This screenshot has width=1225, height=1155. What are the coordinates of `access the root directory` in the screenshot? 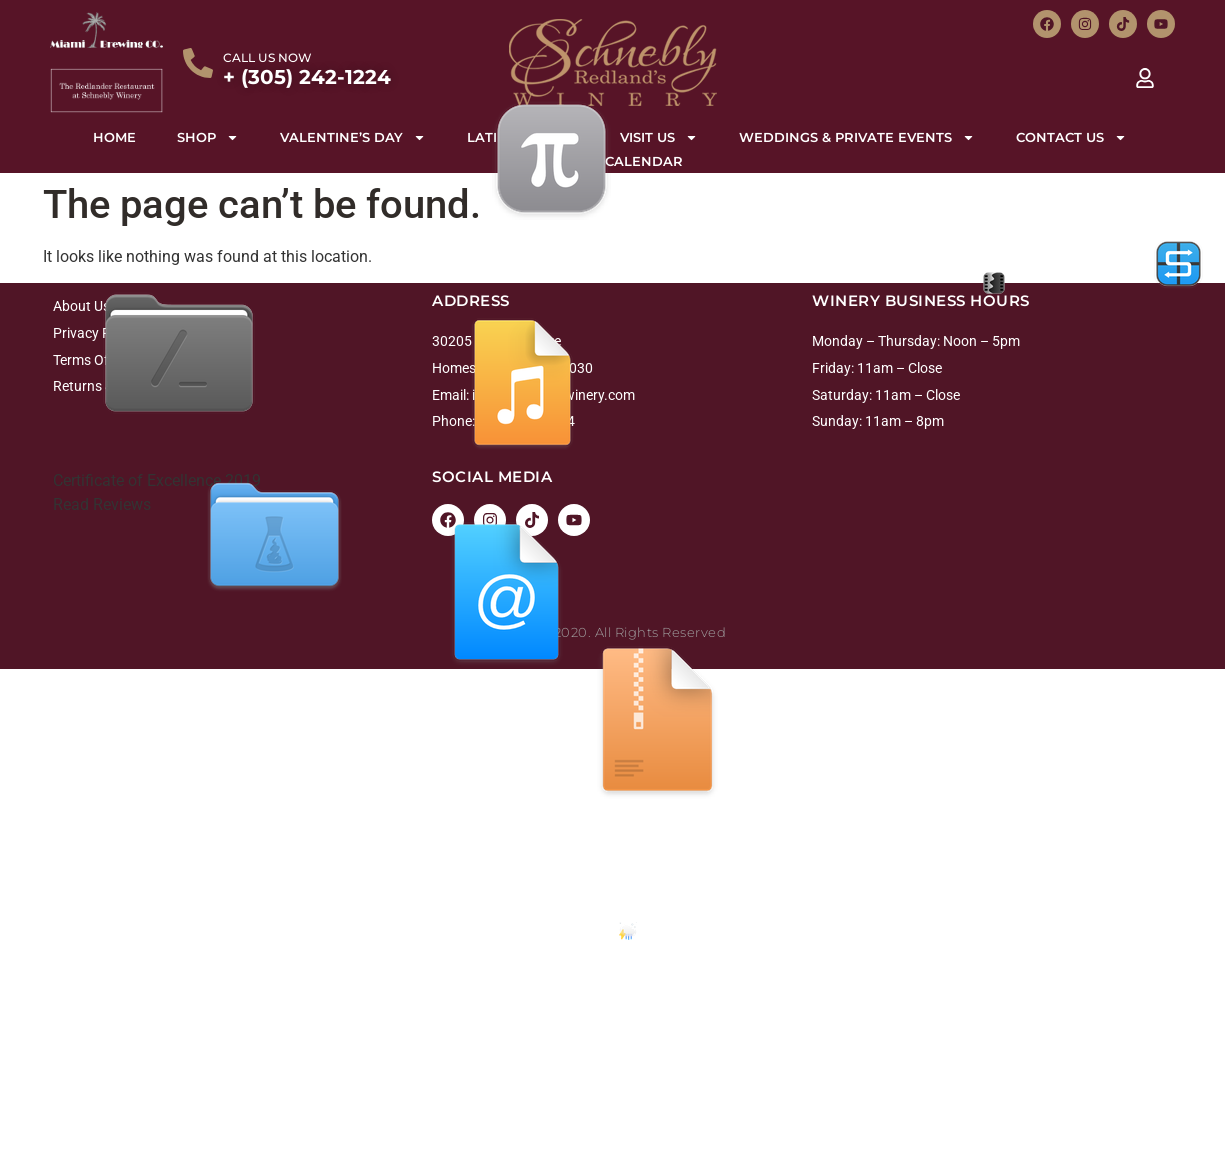 It's located at (179, 353).